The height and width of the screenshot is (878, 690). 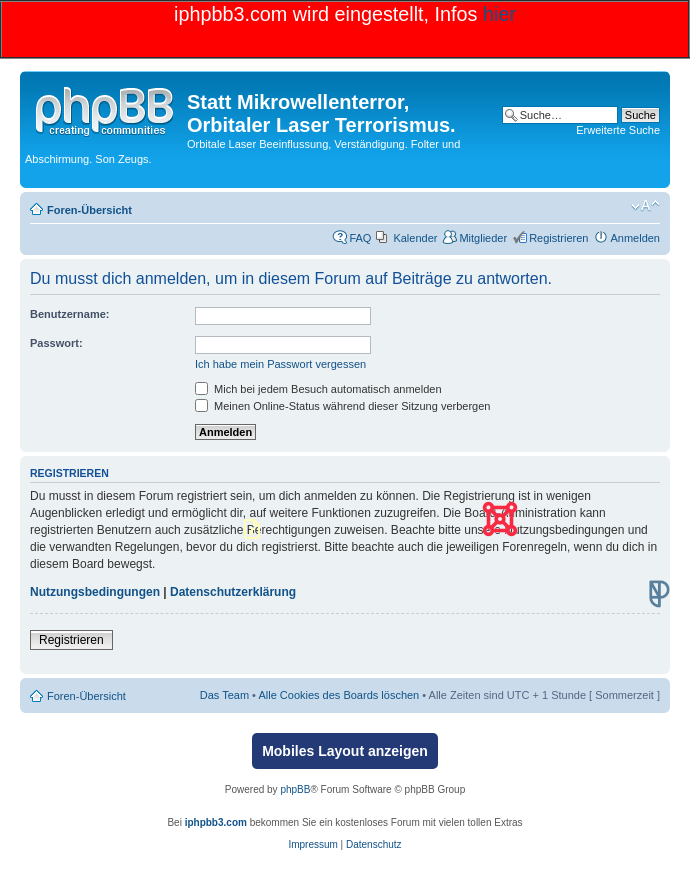 I want to click on phosphor icons brand logo, so click(x=657, y=592).